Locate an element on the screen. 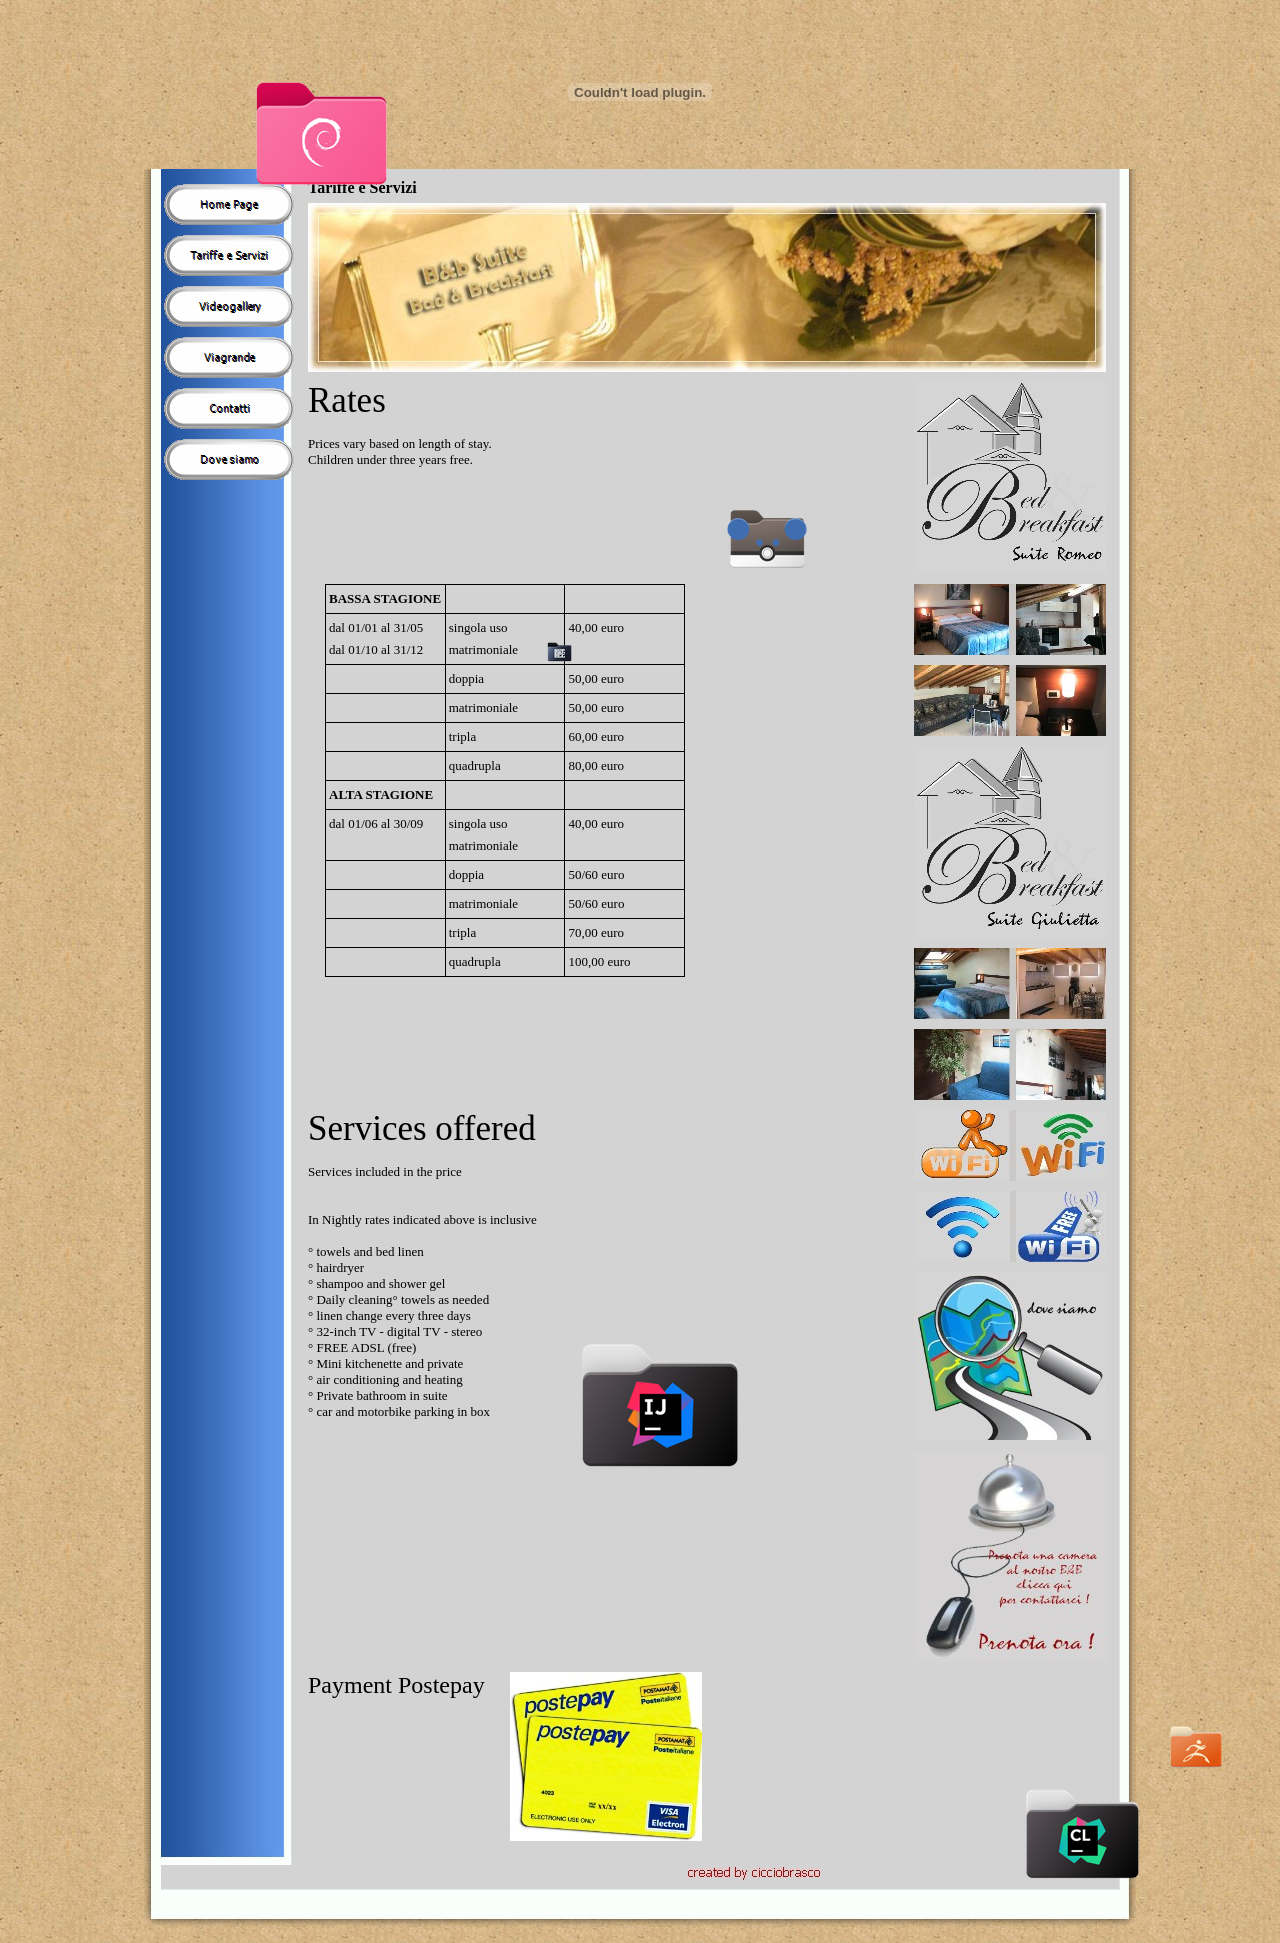 Image resolution: width=1280 pixels, height=1943 pixels. folder containing pokémon heavy ball assets is located at coordinates (767, 541).